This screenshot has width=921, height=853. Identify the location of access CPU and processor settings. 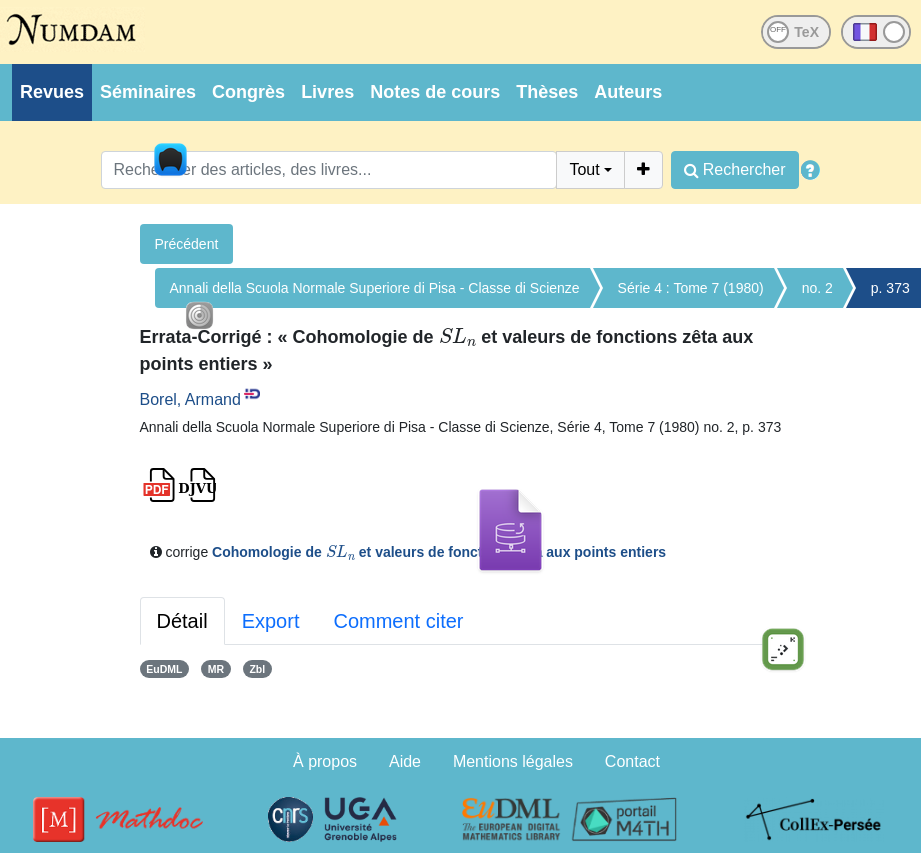
(783, 650).